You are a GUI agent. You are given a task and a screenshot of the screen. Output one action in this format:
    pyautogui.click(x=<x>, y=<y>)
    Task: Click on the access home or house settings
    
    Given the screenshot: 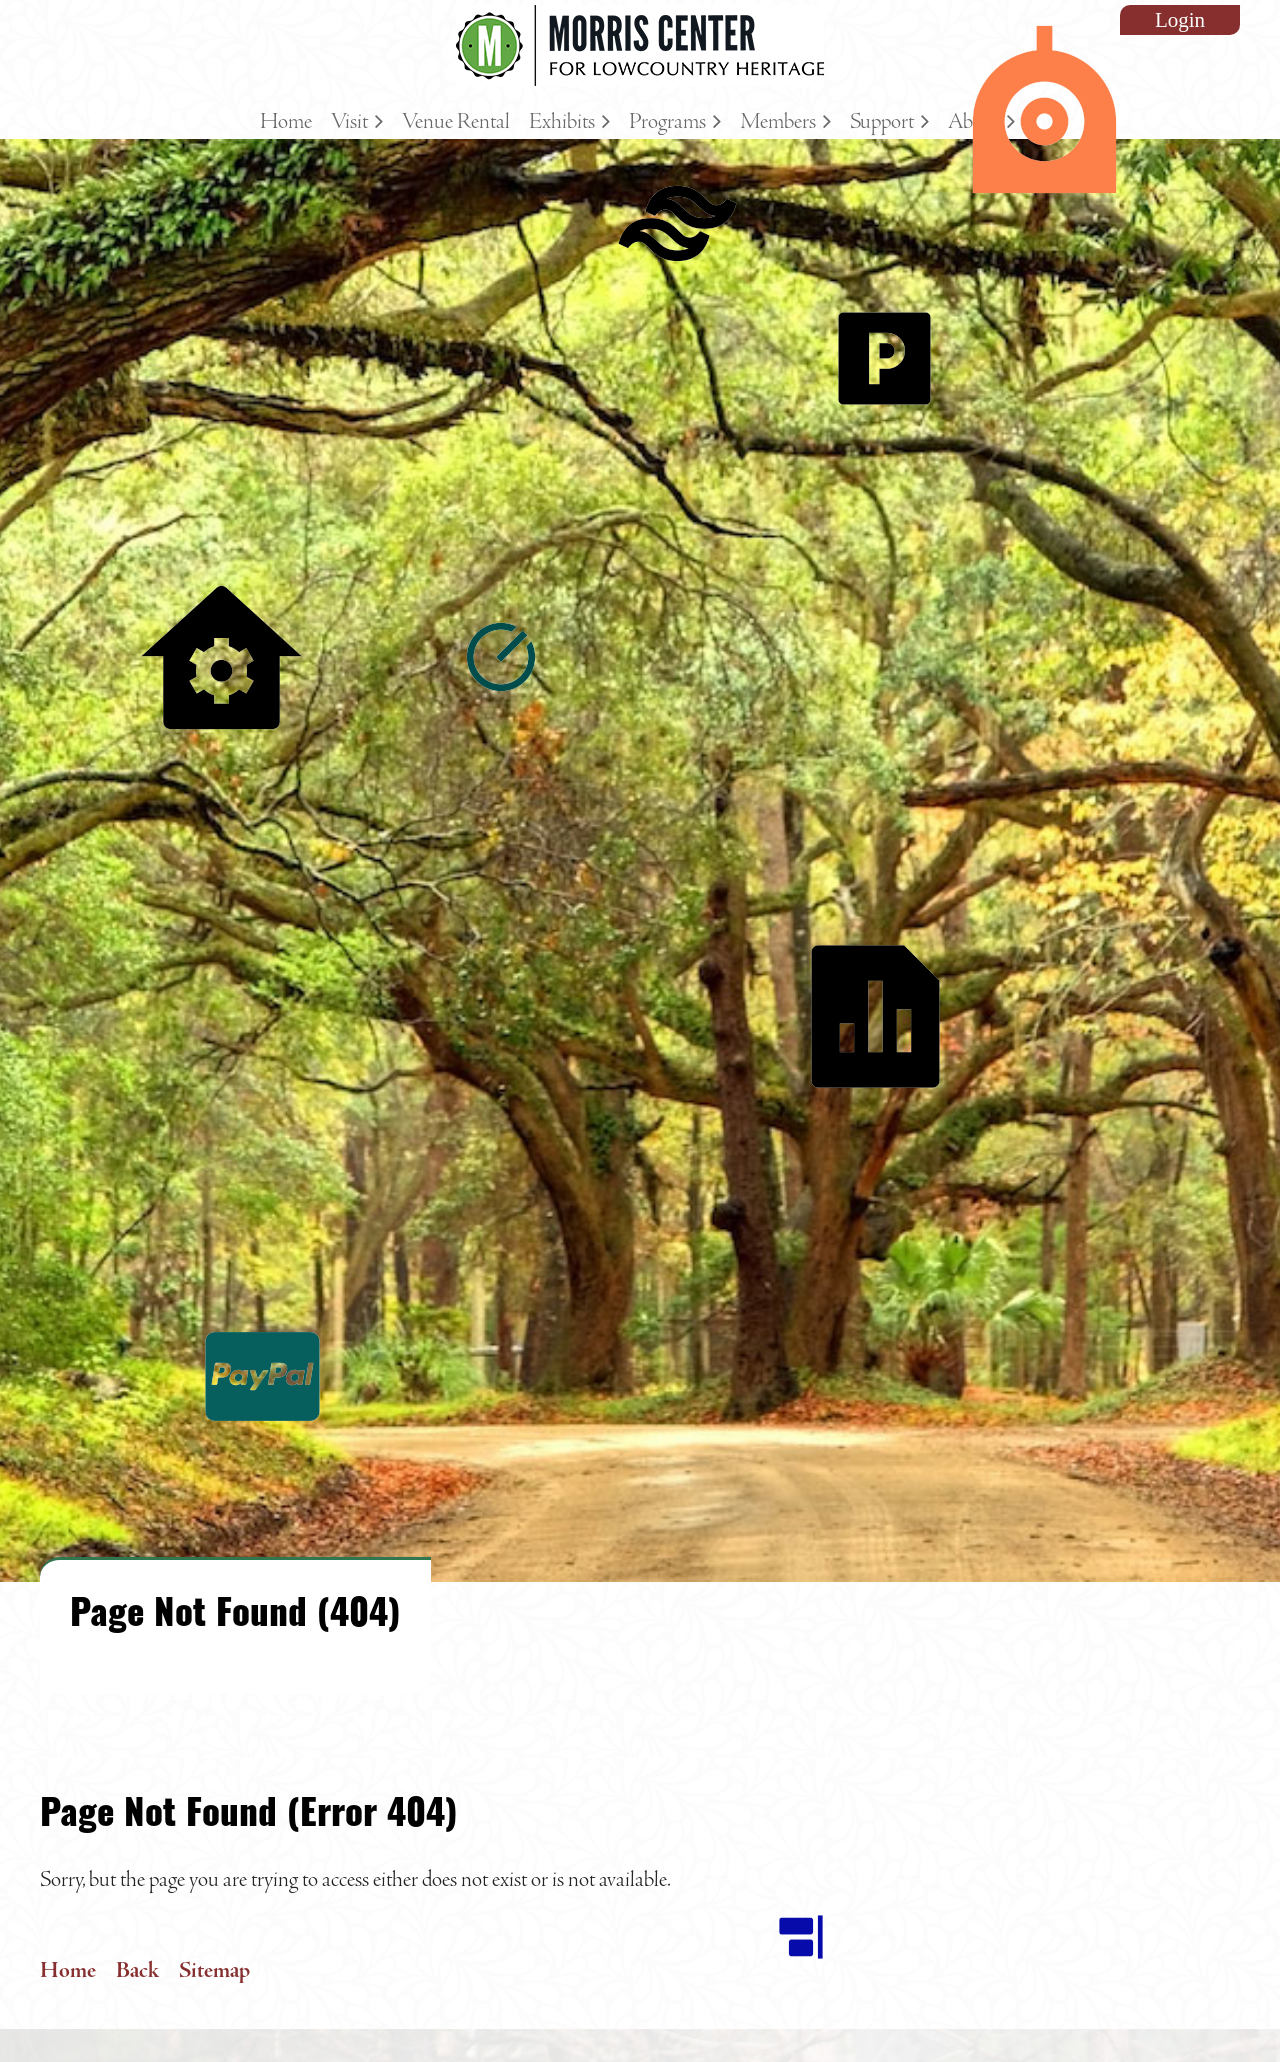 What is the action you would take?
    pyautogui.click(x=221, y=663)
    